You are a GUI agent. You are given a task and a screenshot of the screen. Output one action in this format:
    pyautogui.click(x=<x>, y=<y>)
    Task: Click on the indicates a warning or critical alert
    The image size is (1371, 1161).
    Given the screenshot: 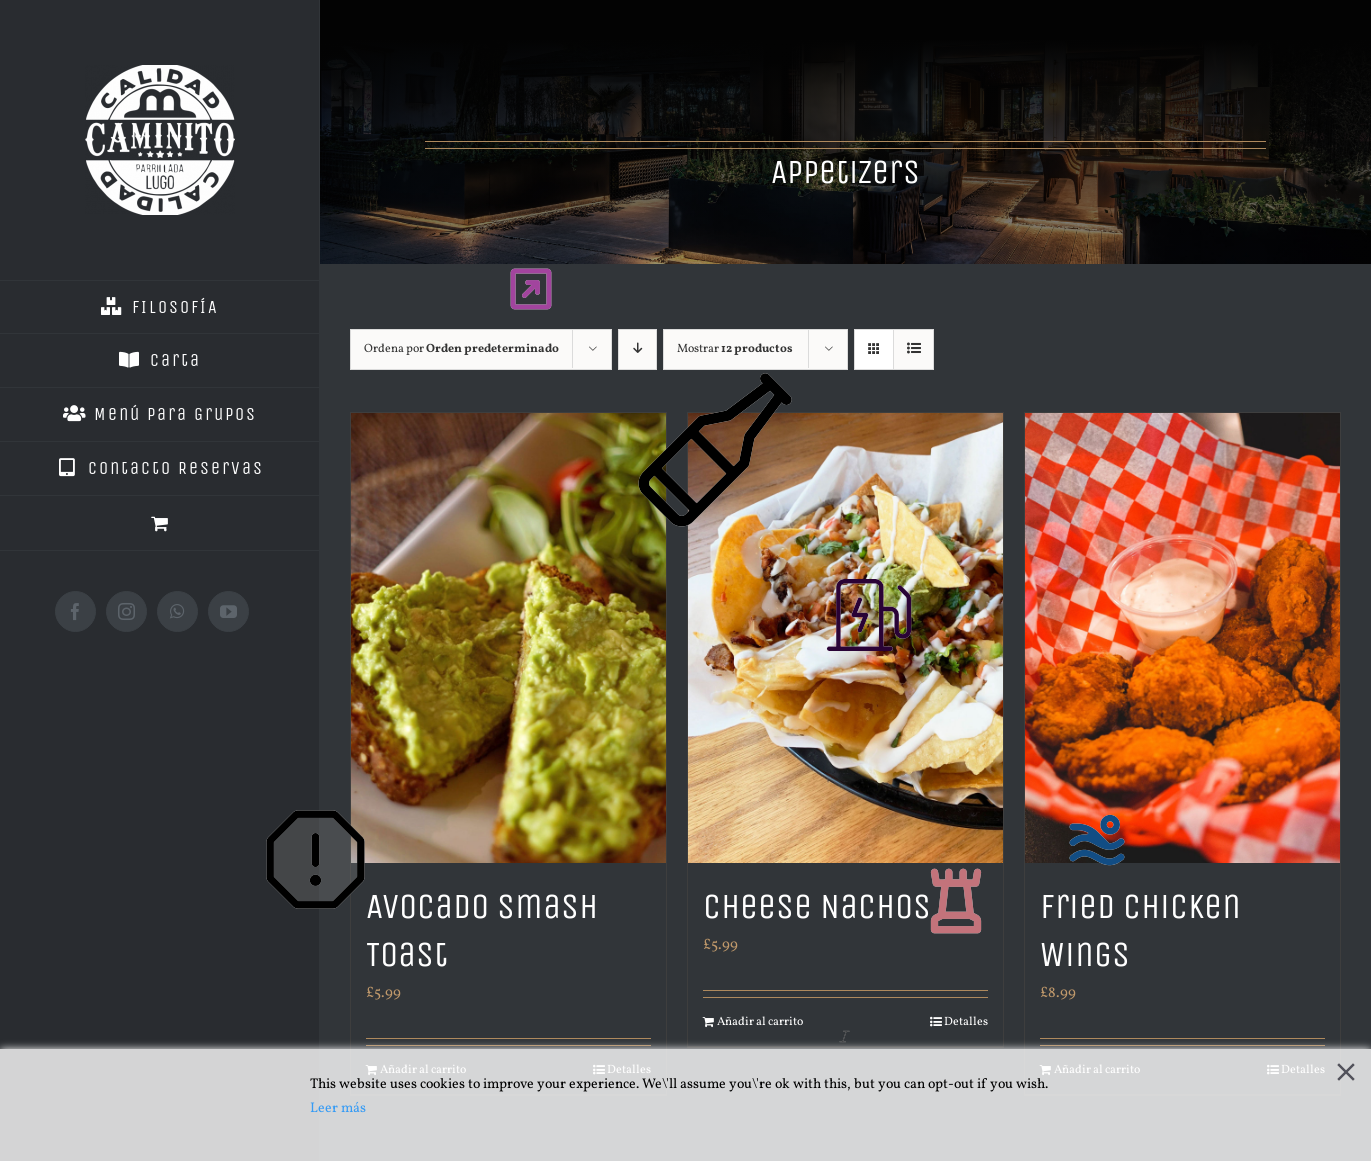 What is the action you would take?
    pyautogui.click(x=315, y=859)
    